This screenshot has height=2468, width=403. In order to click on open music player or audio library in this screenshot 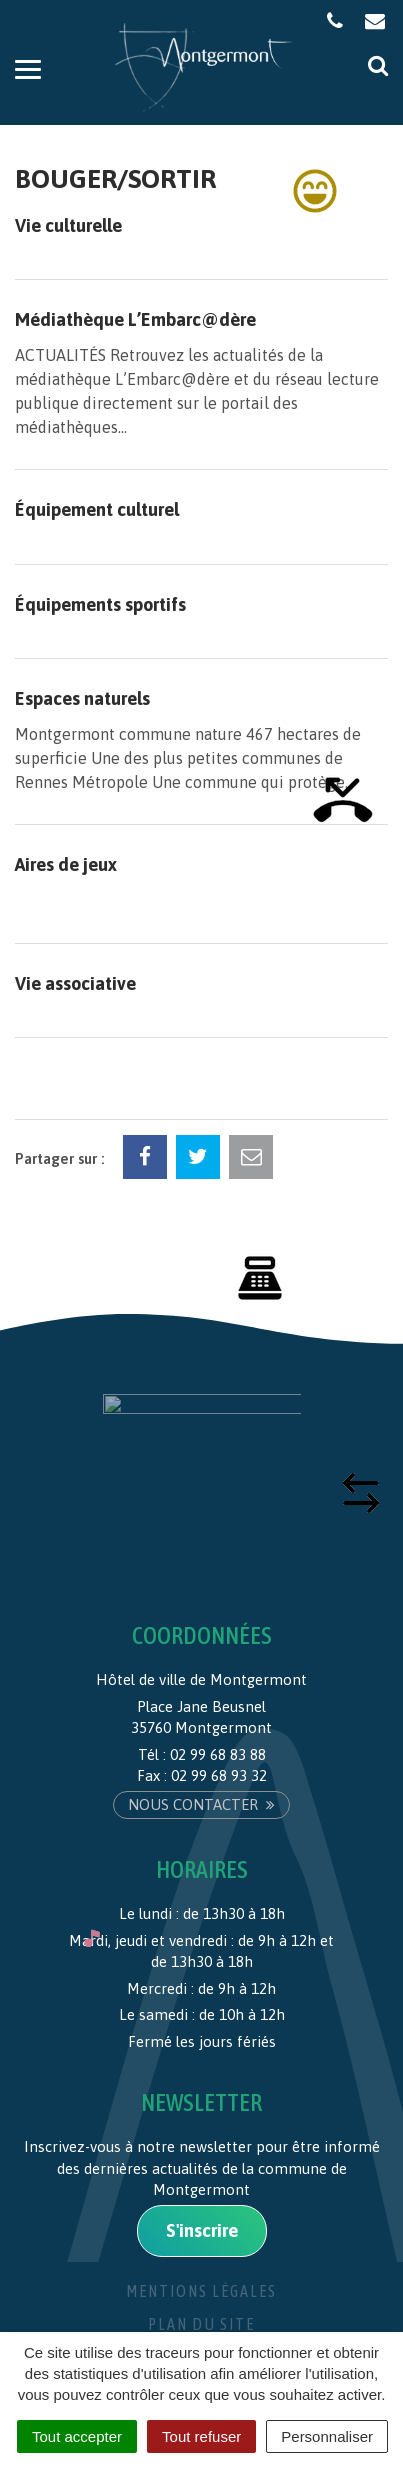, I will do `click(92, 1938)`.